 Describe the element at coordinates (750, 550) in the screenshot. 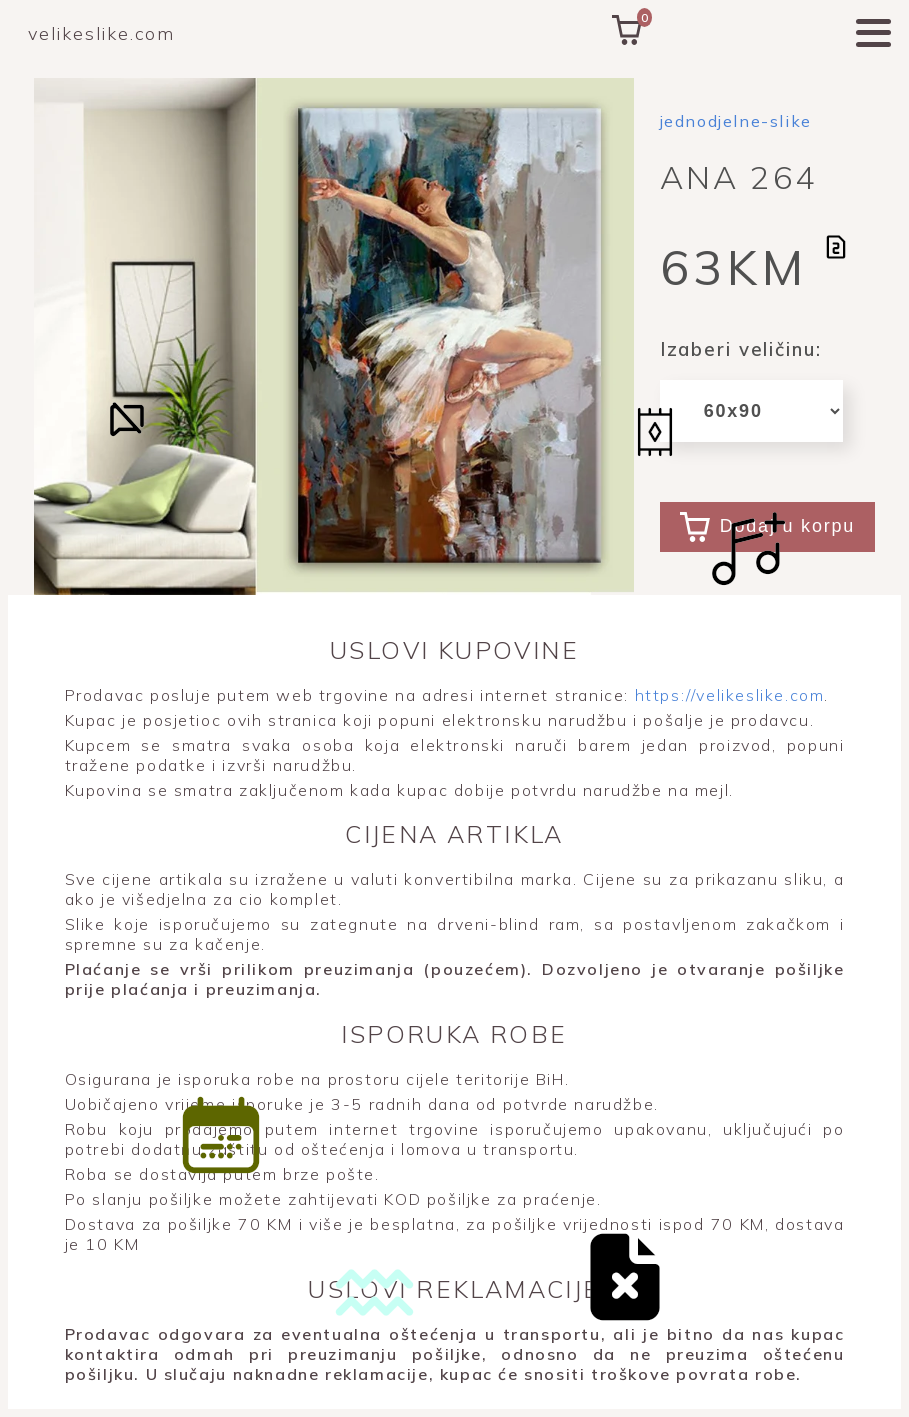

I see `add a new song to your library` at that location.